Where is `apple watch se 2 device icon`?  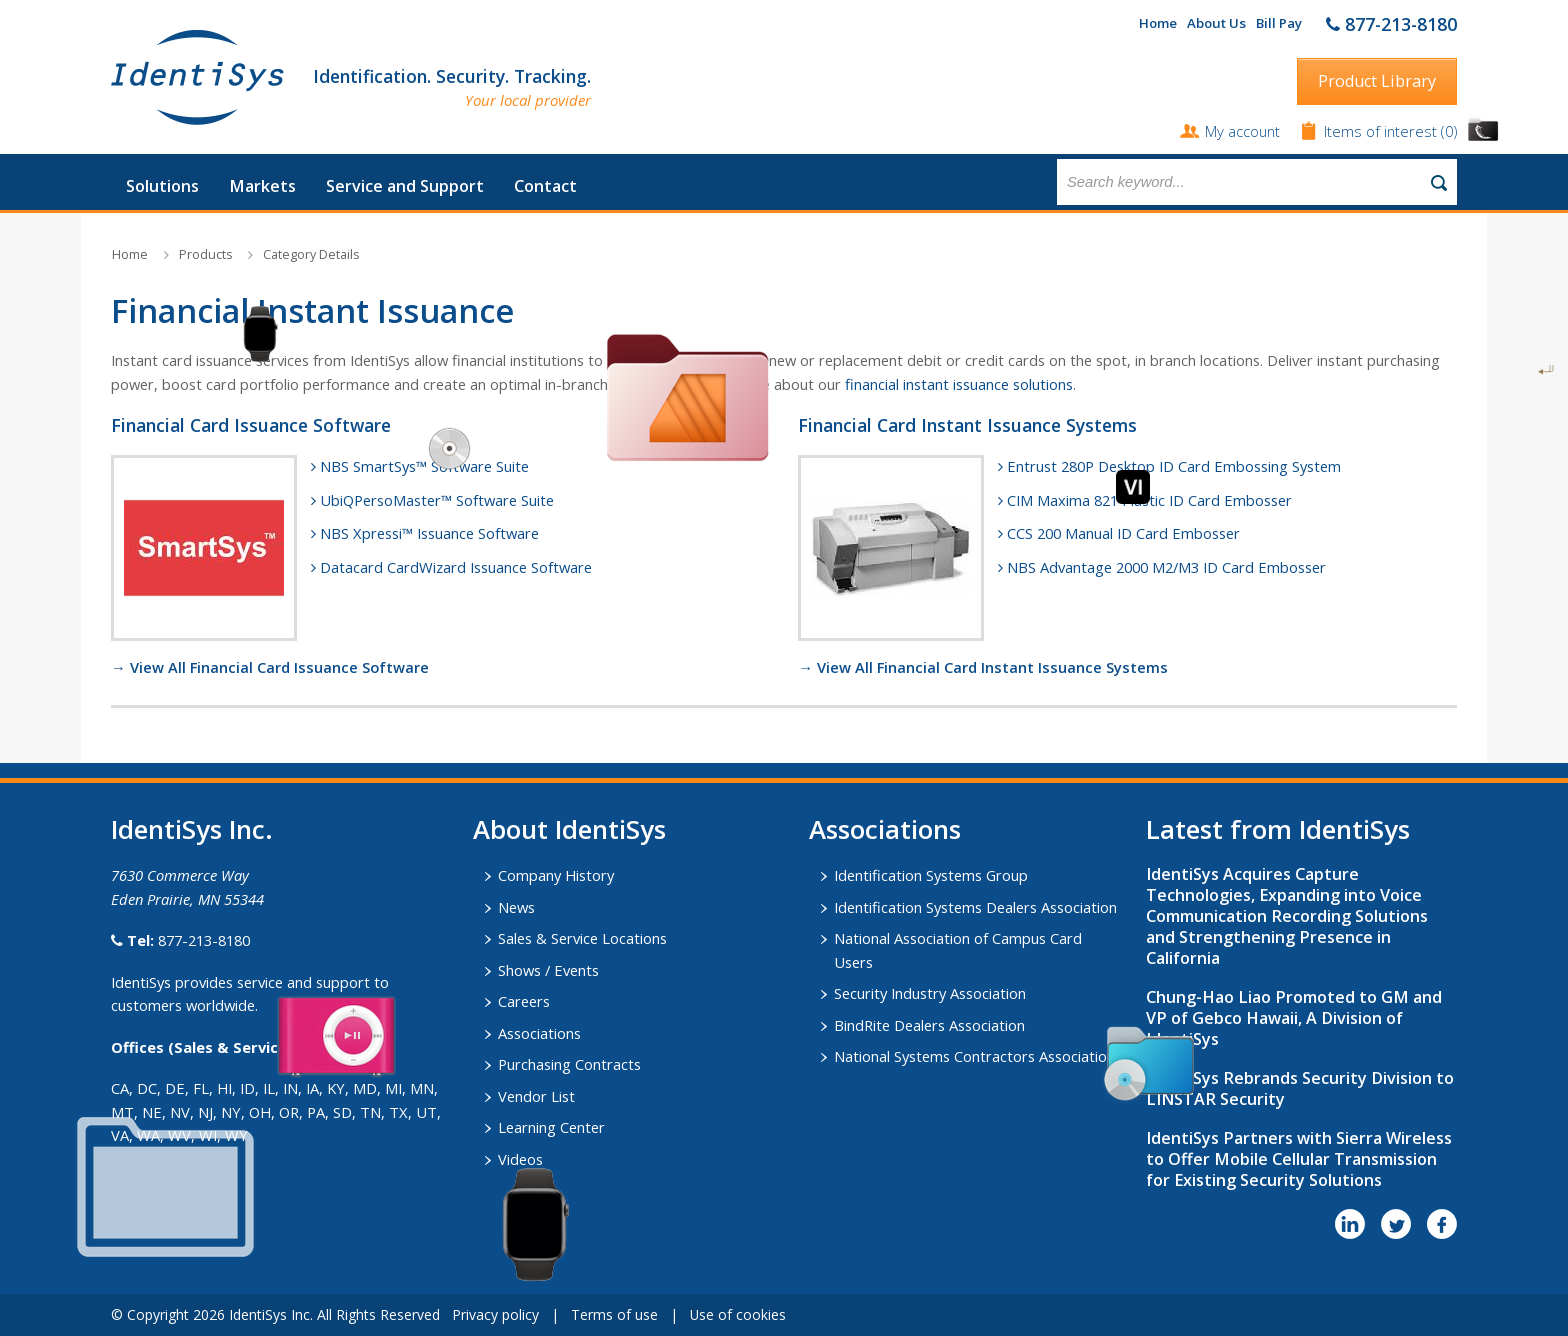
apple watch se 2 device icon is located at coordinates (534, 1224).